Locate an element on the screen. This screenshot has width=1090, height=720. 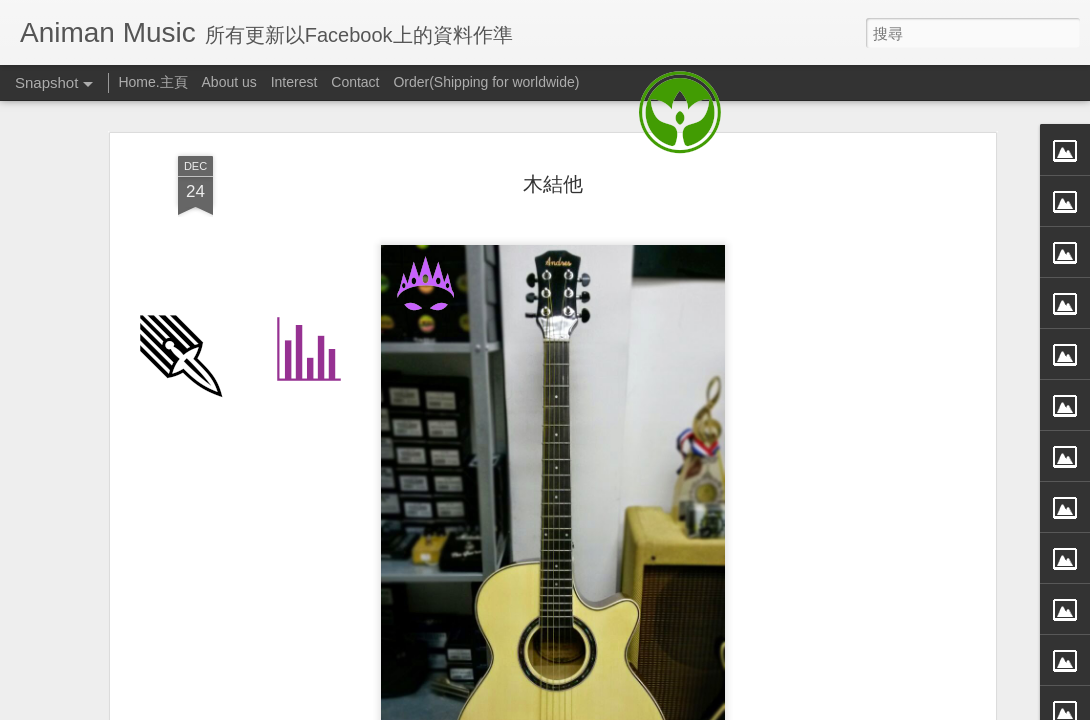
view statistical data or analytics is located at coordinates (309, 349).